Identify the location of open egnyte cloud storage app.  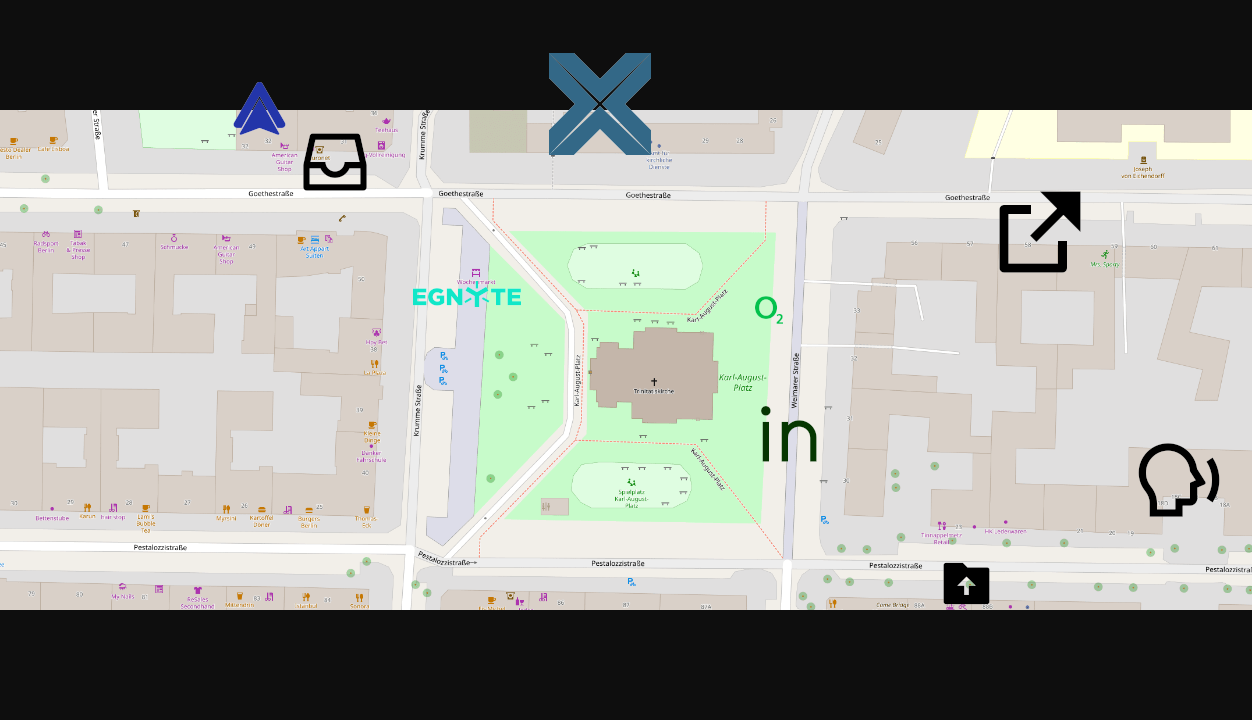
(467, 294).